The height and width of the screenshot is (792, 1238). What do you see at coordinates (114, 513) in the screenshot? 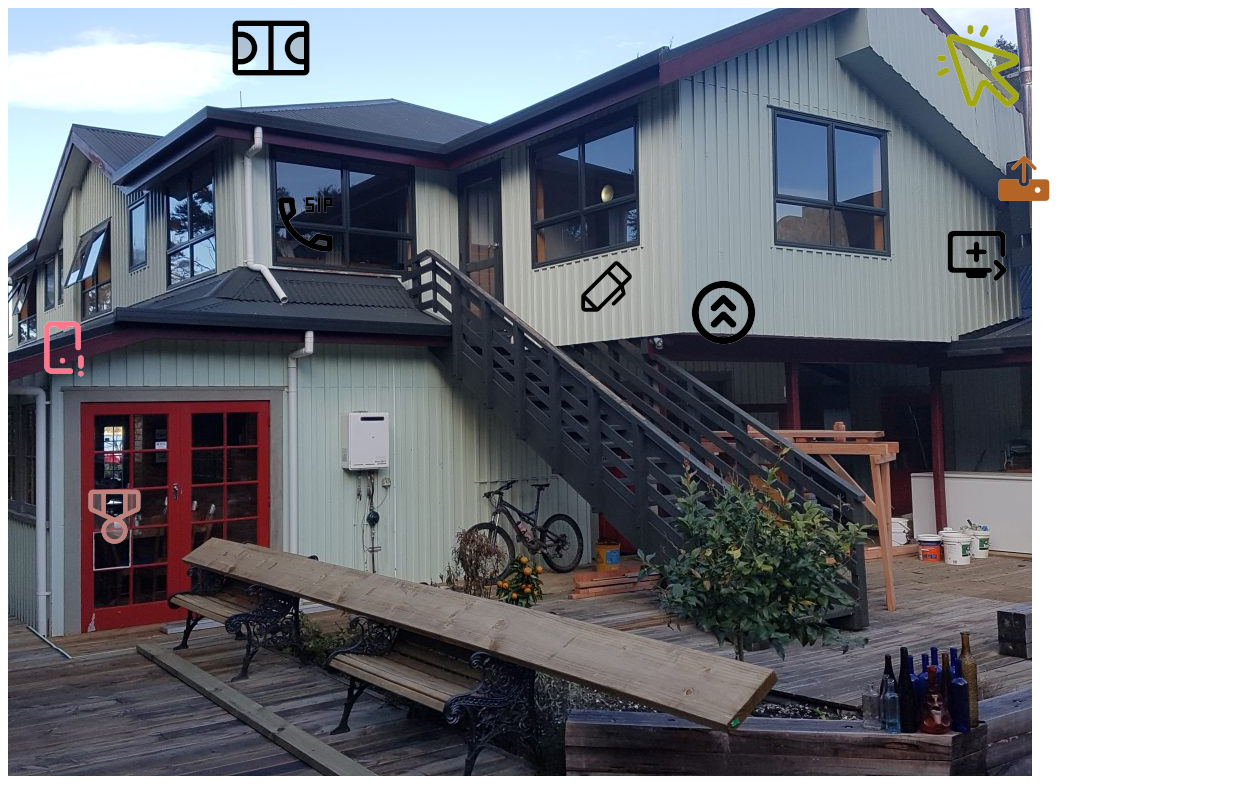
I see `view achievements or awards` at bounding box center [114, 513].